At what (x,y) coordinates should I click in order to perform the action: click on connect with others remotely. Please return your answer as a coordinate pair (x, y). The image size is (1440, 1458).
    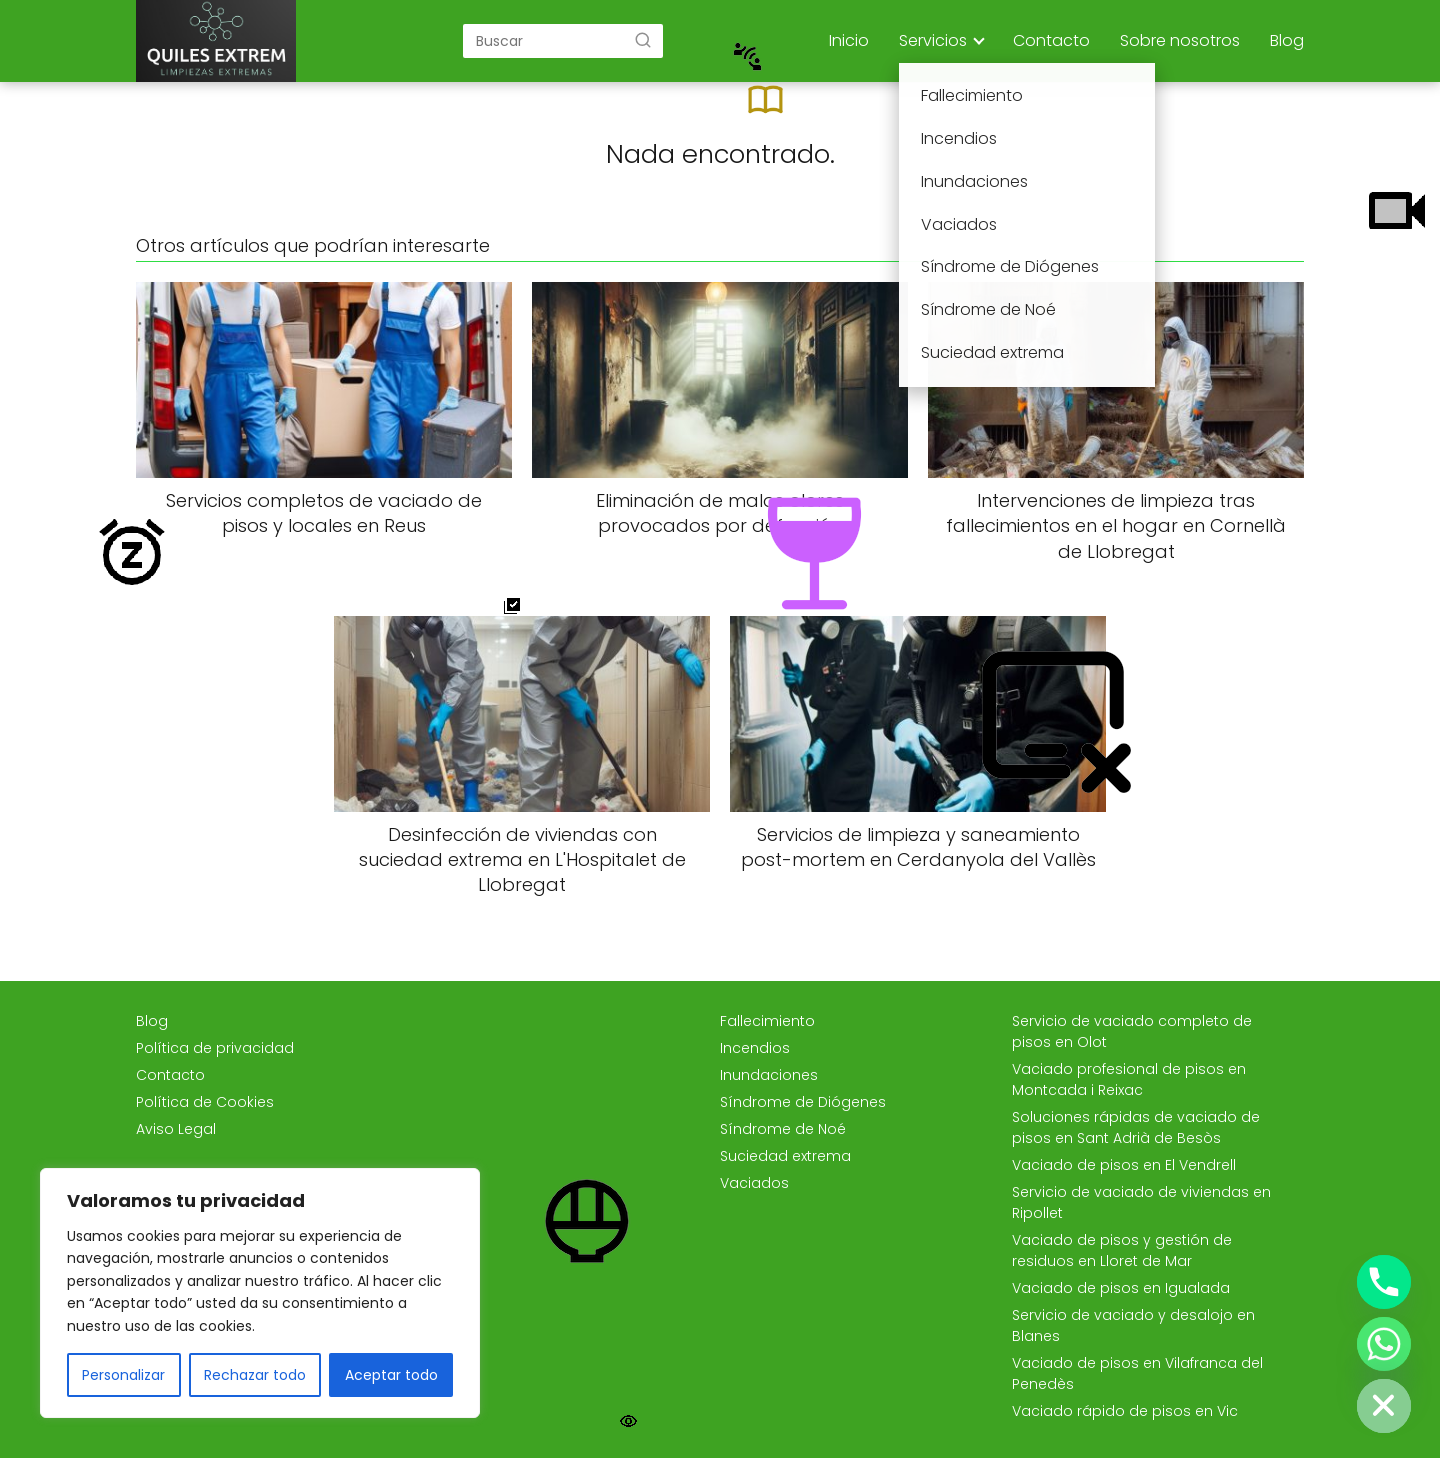
    Looking at the image, I should click on (747, 56).